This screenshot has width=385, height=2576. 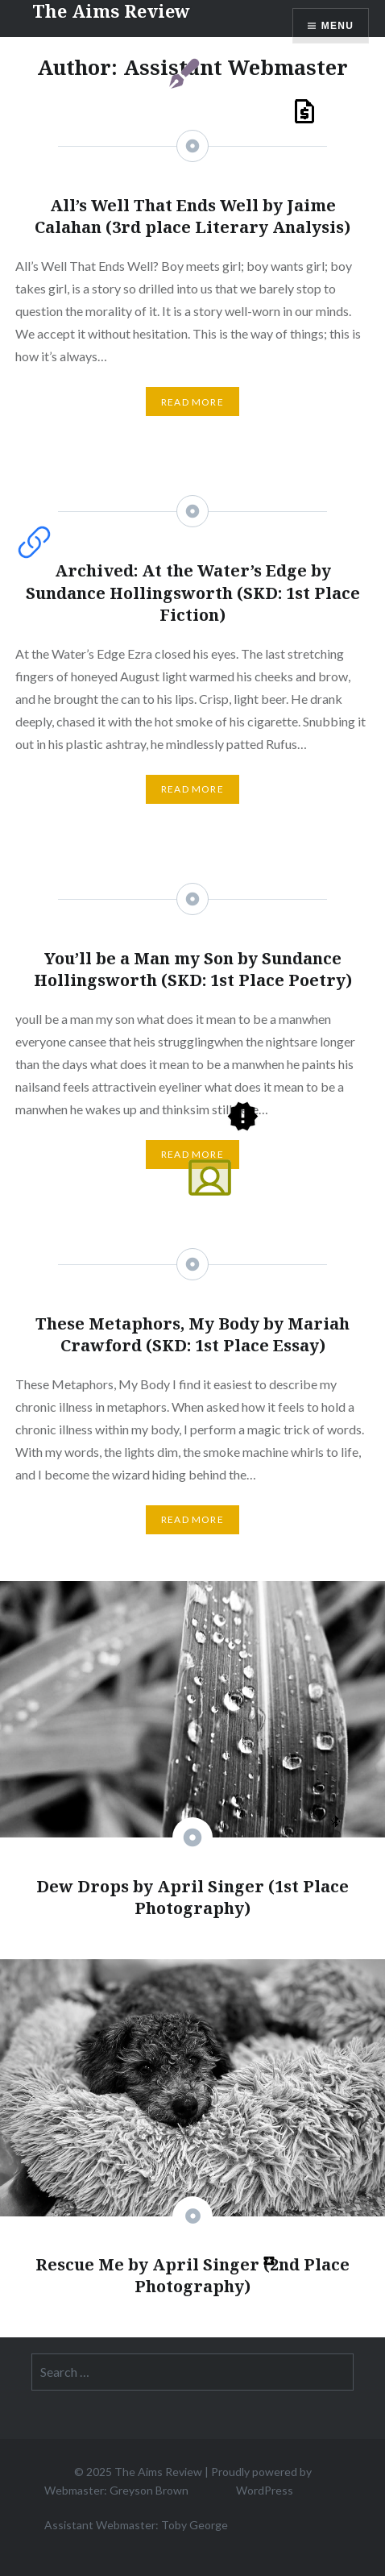 I want to click on indicates new or recently added content, so click(x=242, y=1116).